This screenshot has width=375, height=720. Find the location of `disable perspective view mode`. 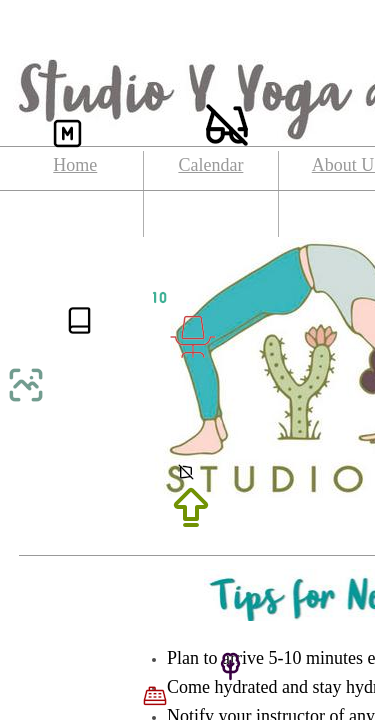

disable perspective view mode is located at coordinates (186, 472).